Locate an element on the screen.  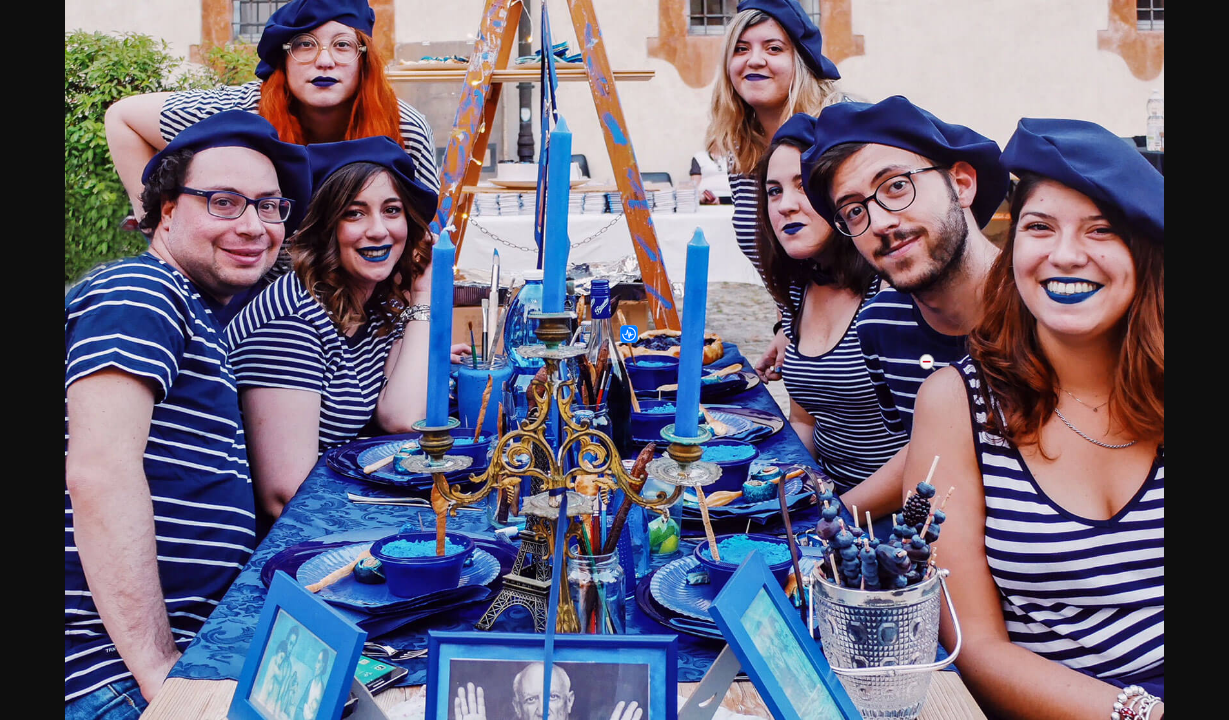
access system diagnostic logs is located at coordinates (629, 334).